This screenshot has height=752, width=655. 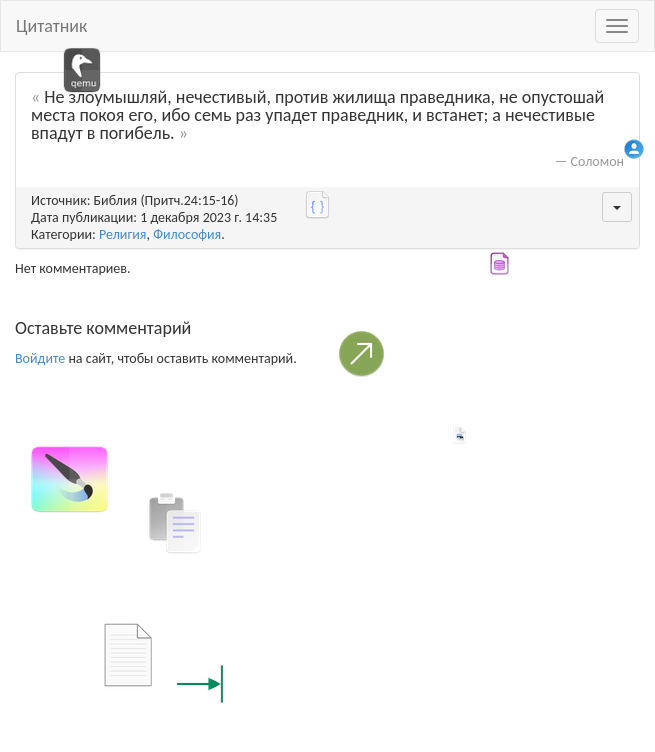 I want to click on go to the last item in a list or sequence, so click(x=200, y=684).